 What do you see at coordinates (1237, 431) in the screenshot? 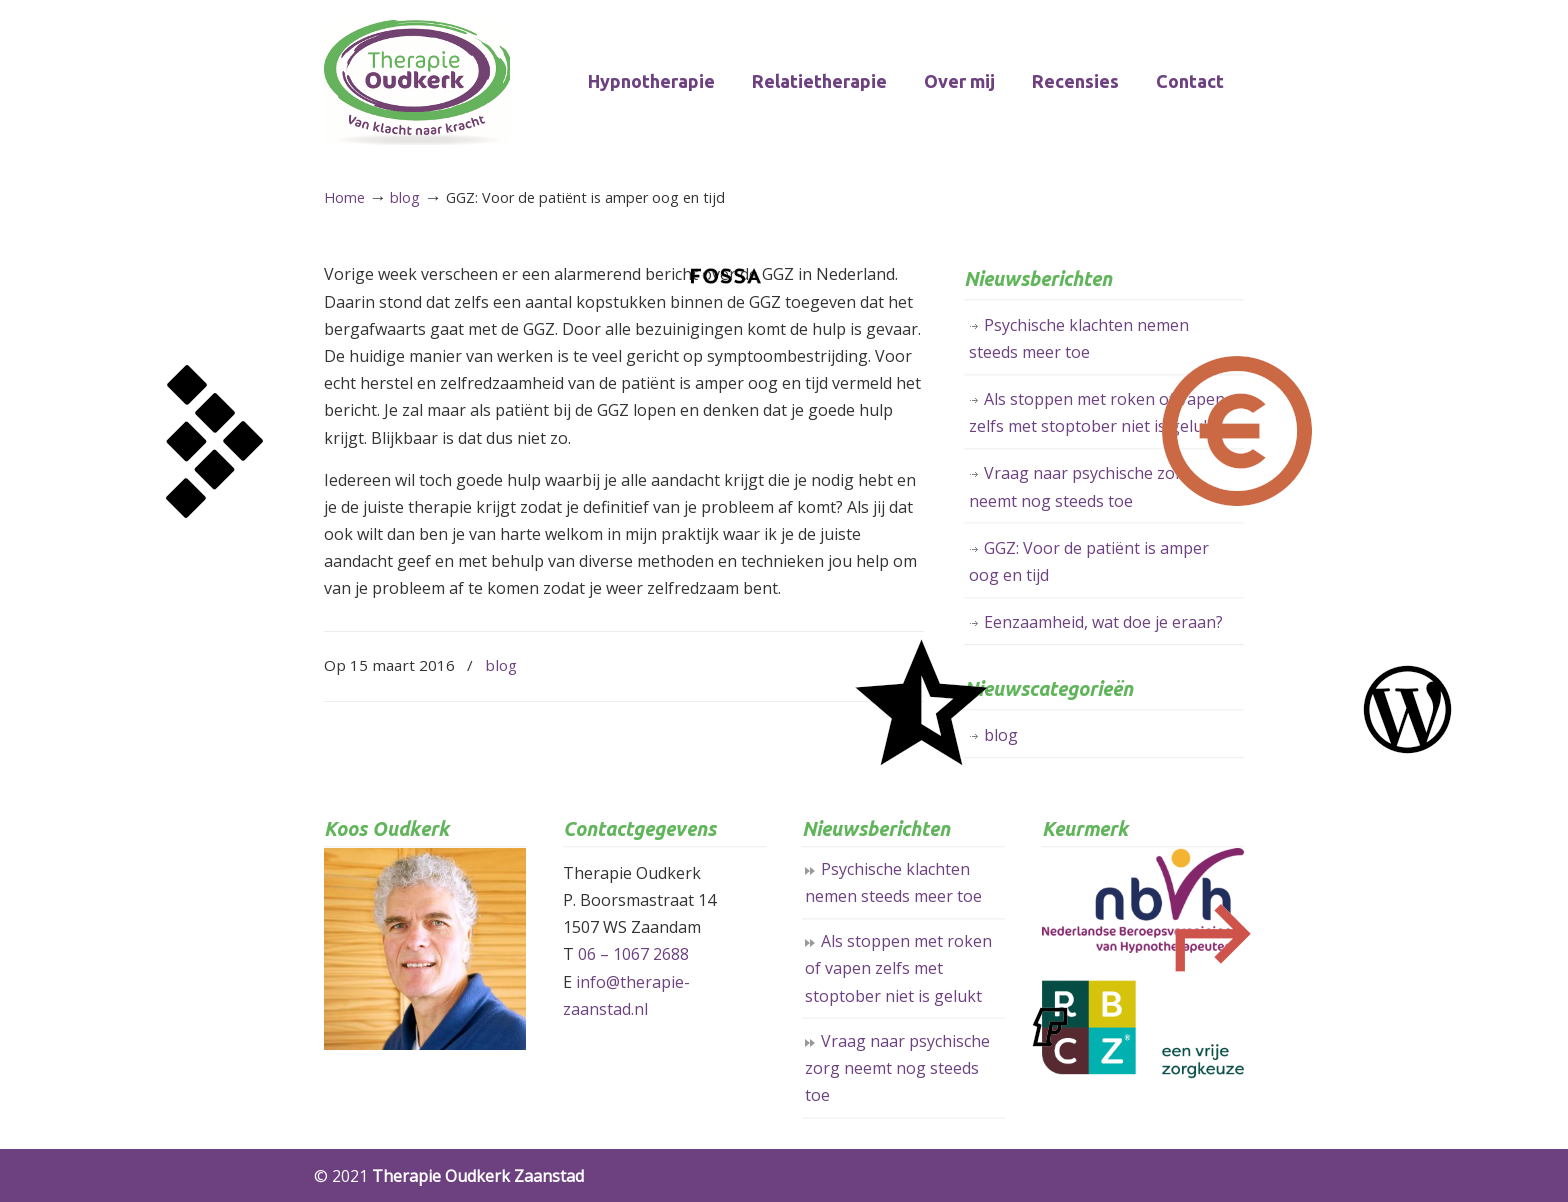
I see `view euro currency balance` at bounding box center [1237, 431].